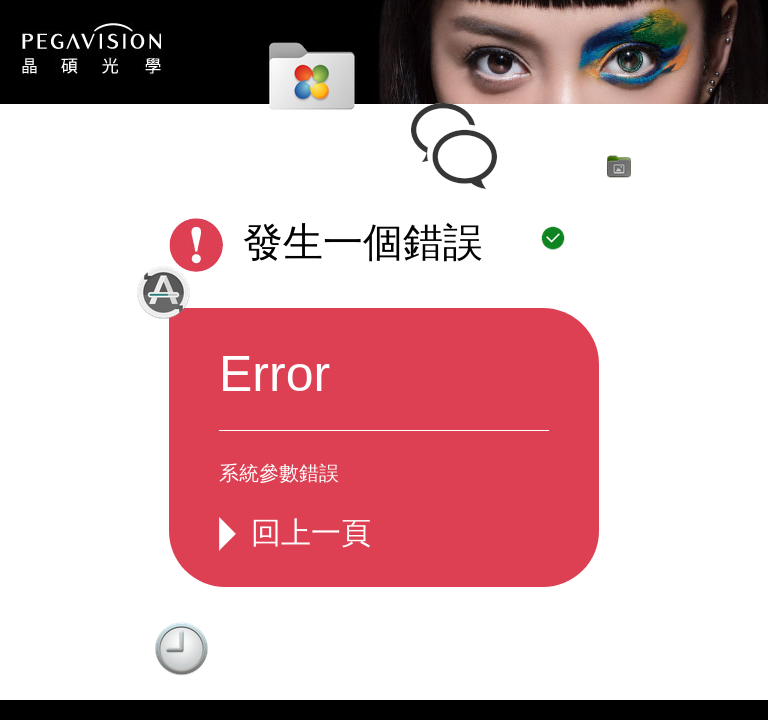 The width and height of the screenshot is (768, 720). What do you see at coordinates (181, 648) in the screenshot?
I see `view all recently accessed files` at bounding box center [181, 648].